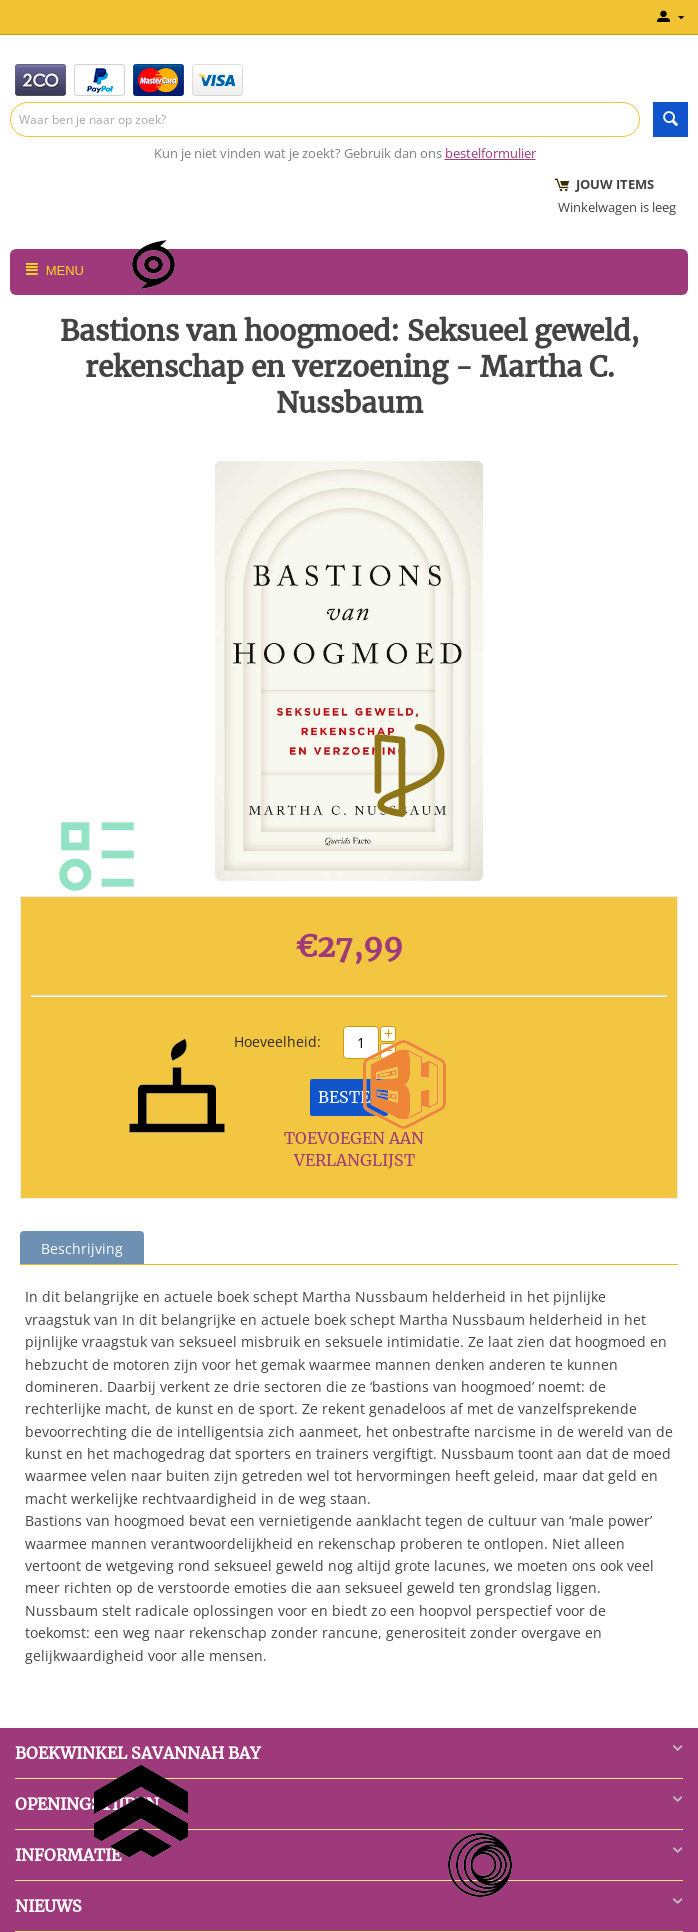  Describe the element at coordinates (480, 1865) in the screenshot. I see `open photobucket app` at that location.